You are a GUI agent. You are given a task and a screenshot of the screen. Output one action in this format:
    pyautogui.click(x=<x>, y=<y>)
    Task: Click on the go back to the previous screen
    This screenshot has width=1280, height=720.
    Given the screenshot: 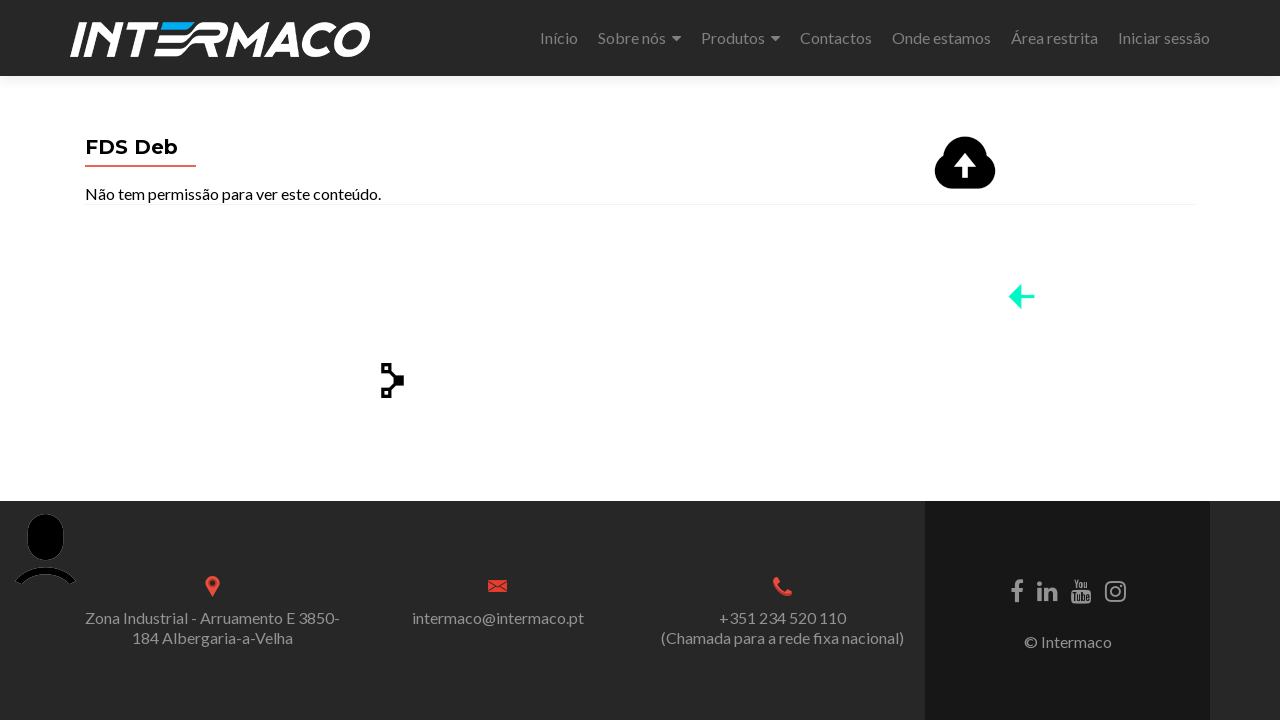 What is the action you would take?
    pyautogui.click(x=1021, y=296)
    